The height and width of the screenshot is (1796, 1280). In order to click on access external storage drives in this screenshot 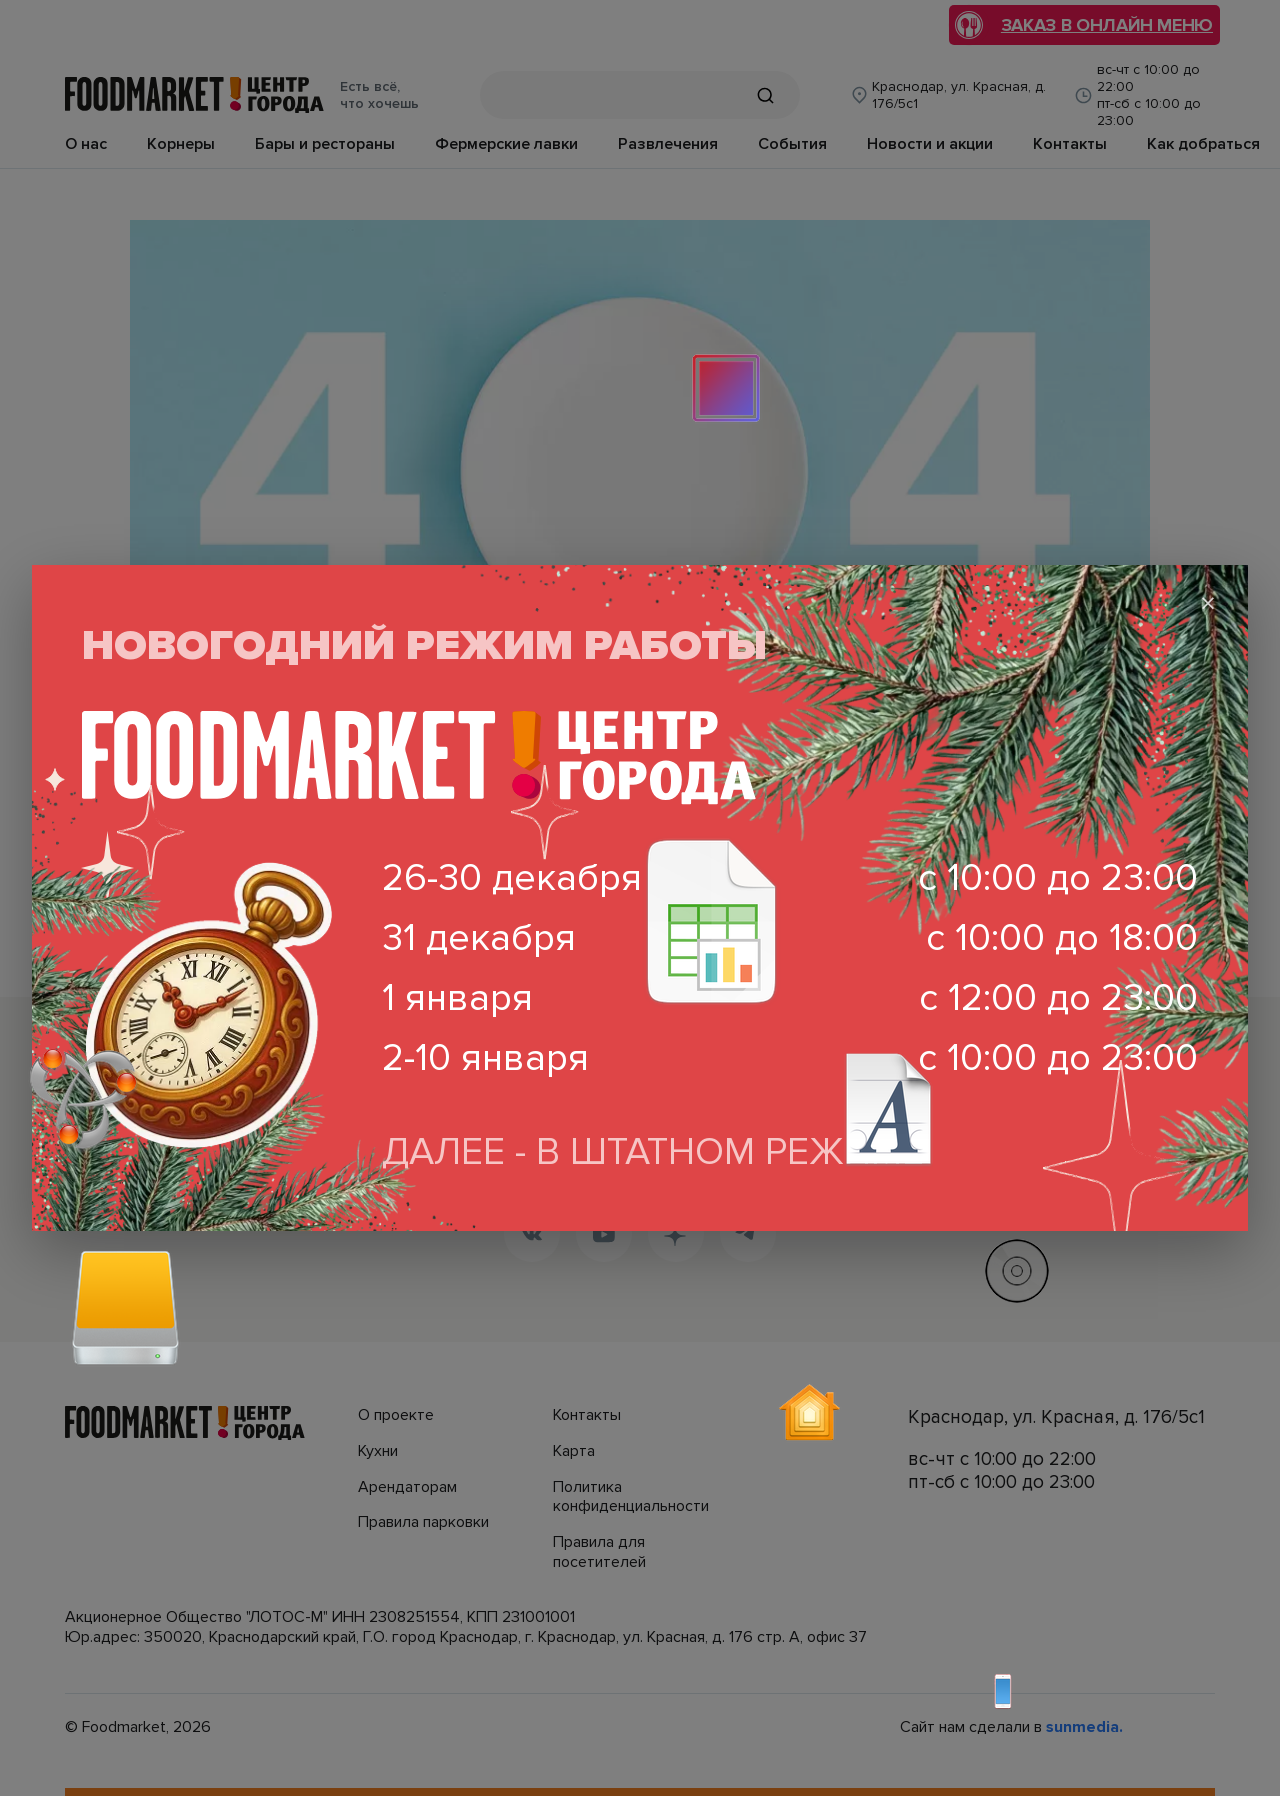, I will do `click(125, 1310)`.